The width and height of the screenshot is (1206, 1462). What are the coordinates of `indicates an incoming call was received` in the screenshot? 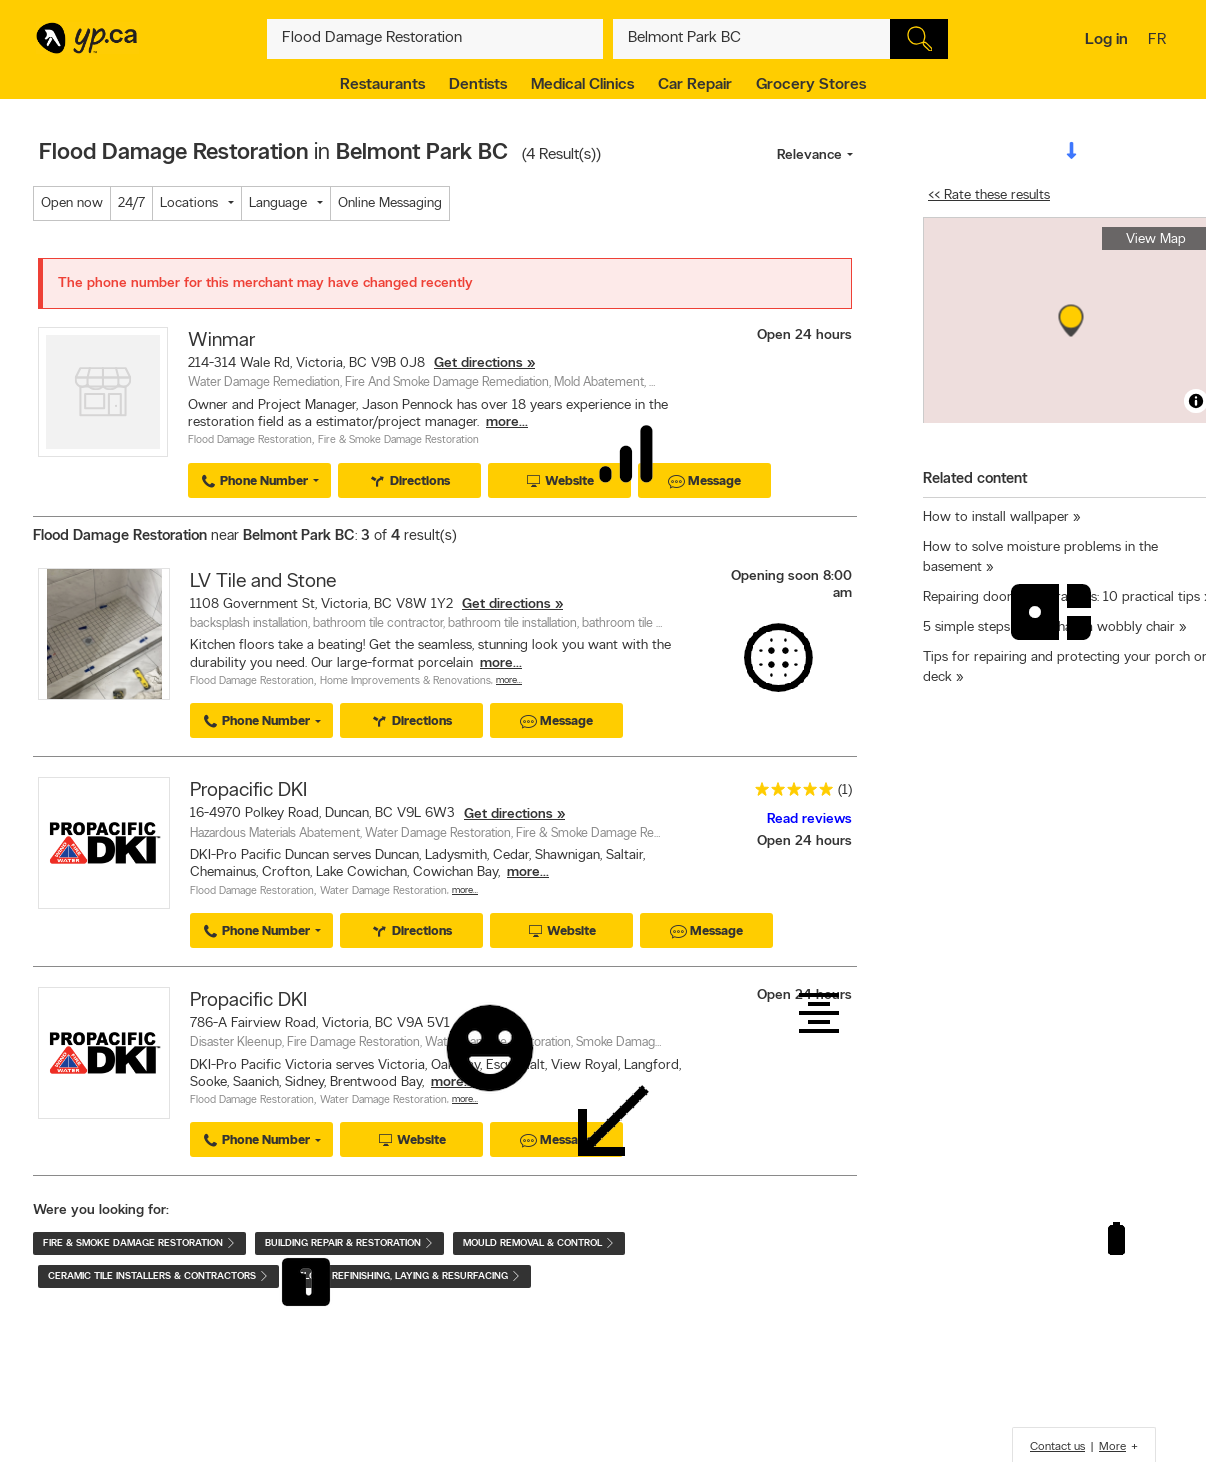 It's located at (611, 1123).